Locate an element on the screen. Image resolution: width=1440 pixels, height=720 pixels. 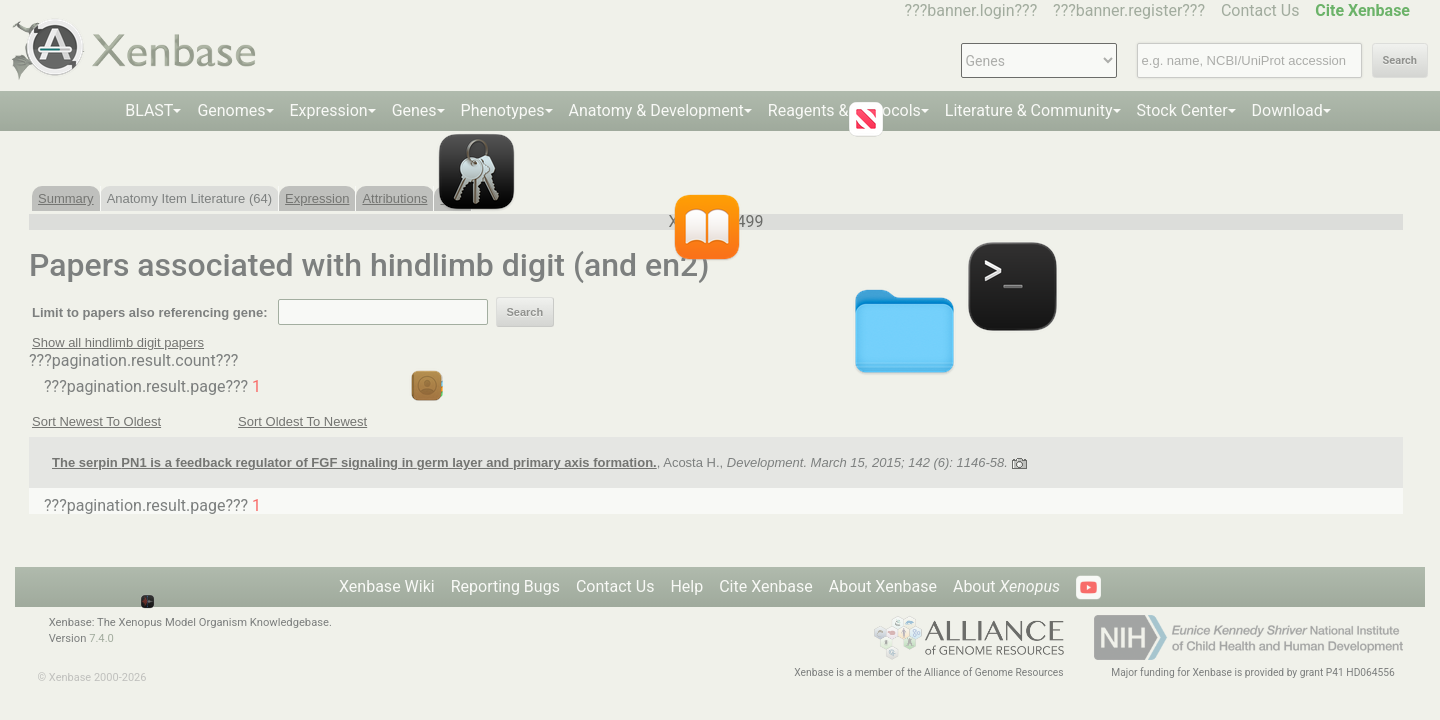
open voice memos app is located at coordinates (147, 601).